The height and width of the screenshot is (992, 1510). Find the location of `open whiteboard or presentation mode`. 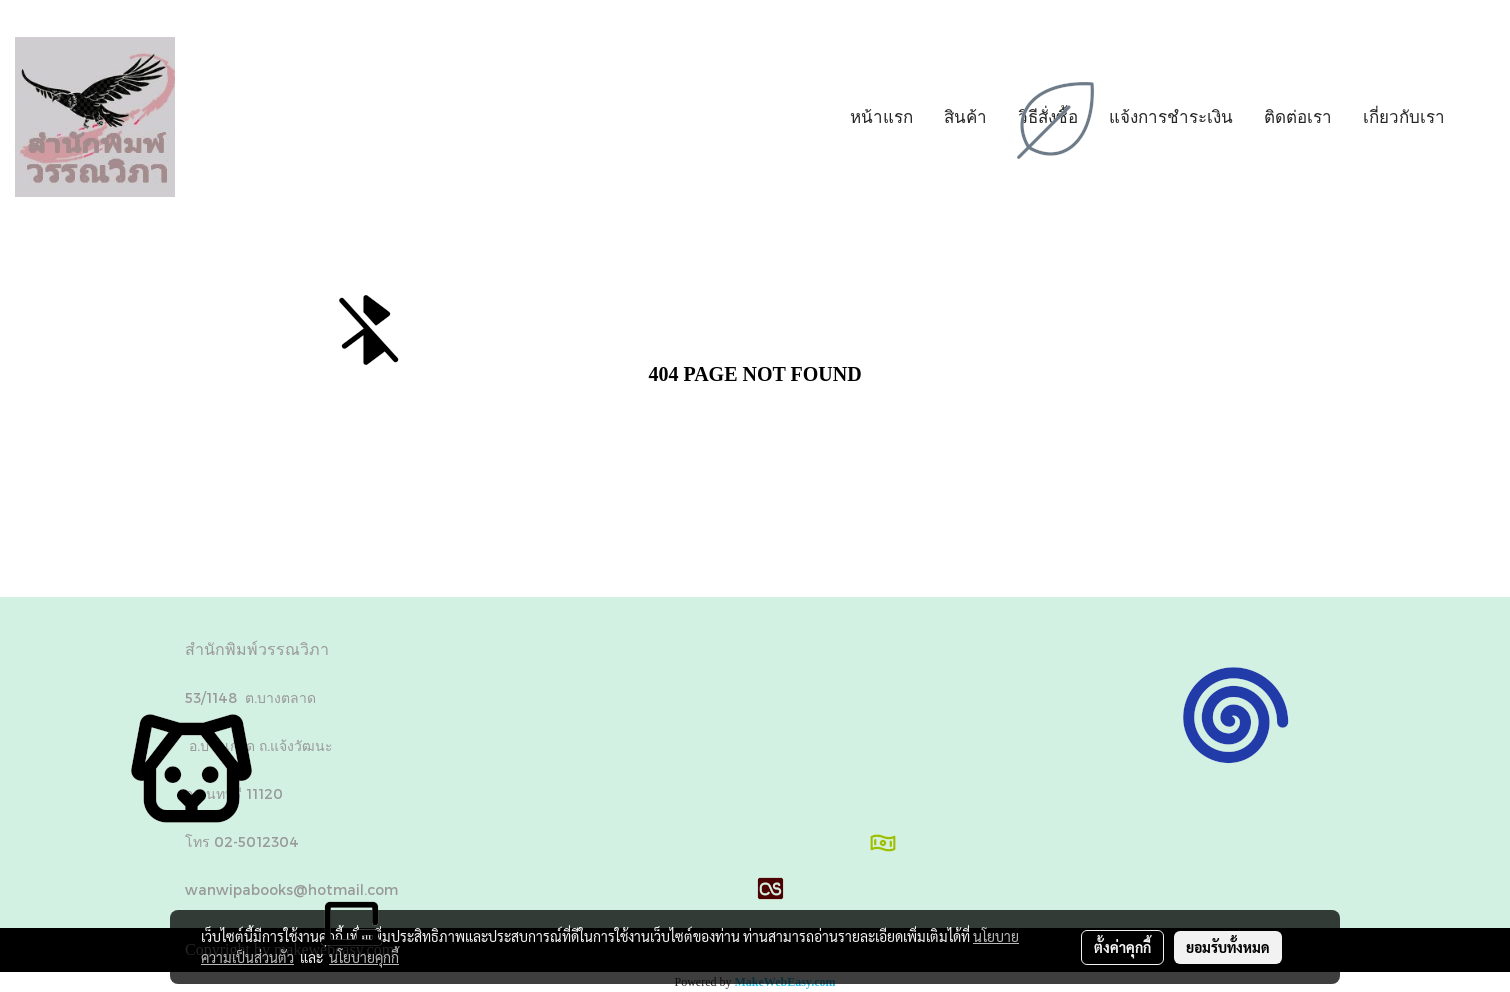

open whiteboard or presentation mode is located at coordinates (351, 924).